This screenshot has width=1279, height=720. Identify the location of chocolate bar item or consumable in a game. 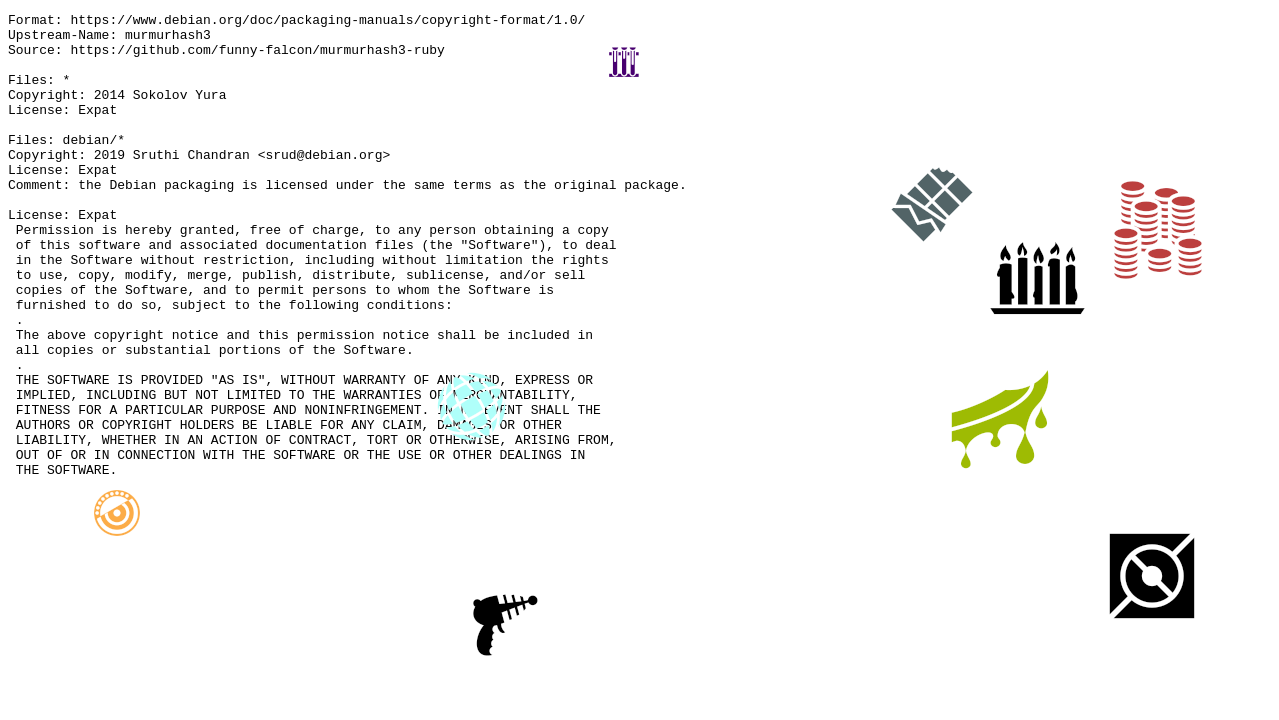
(932, 201).